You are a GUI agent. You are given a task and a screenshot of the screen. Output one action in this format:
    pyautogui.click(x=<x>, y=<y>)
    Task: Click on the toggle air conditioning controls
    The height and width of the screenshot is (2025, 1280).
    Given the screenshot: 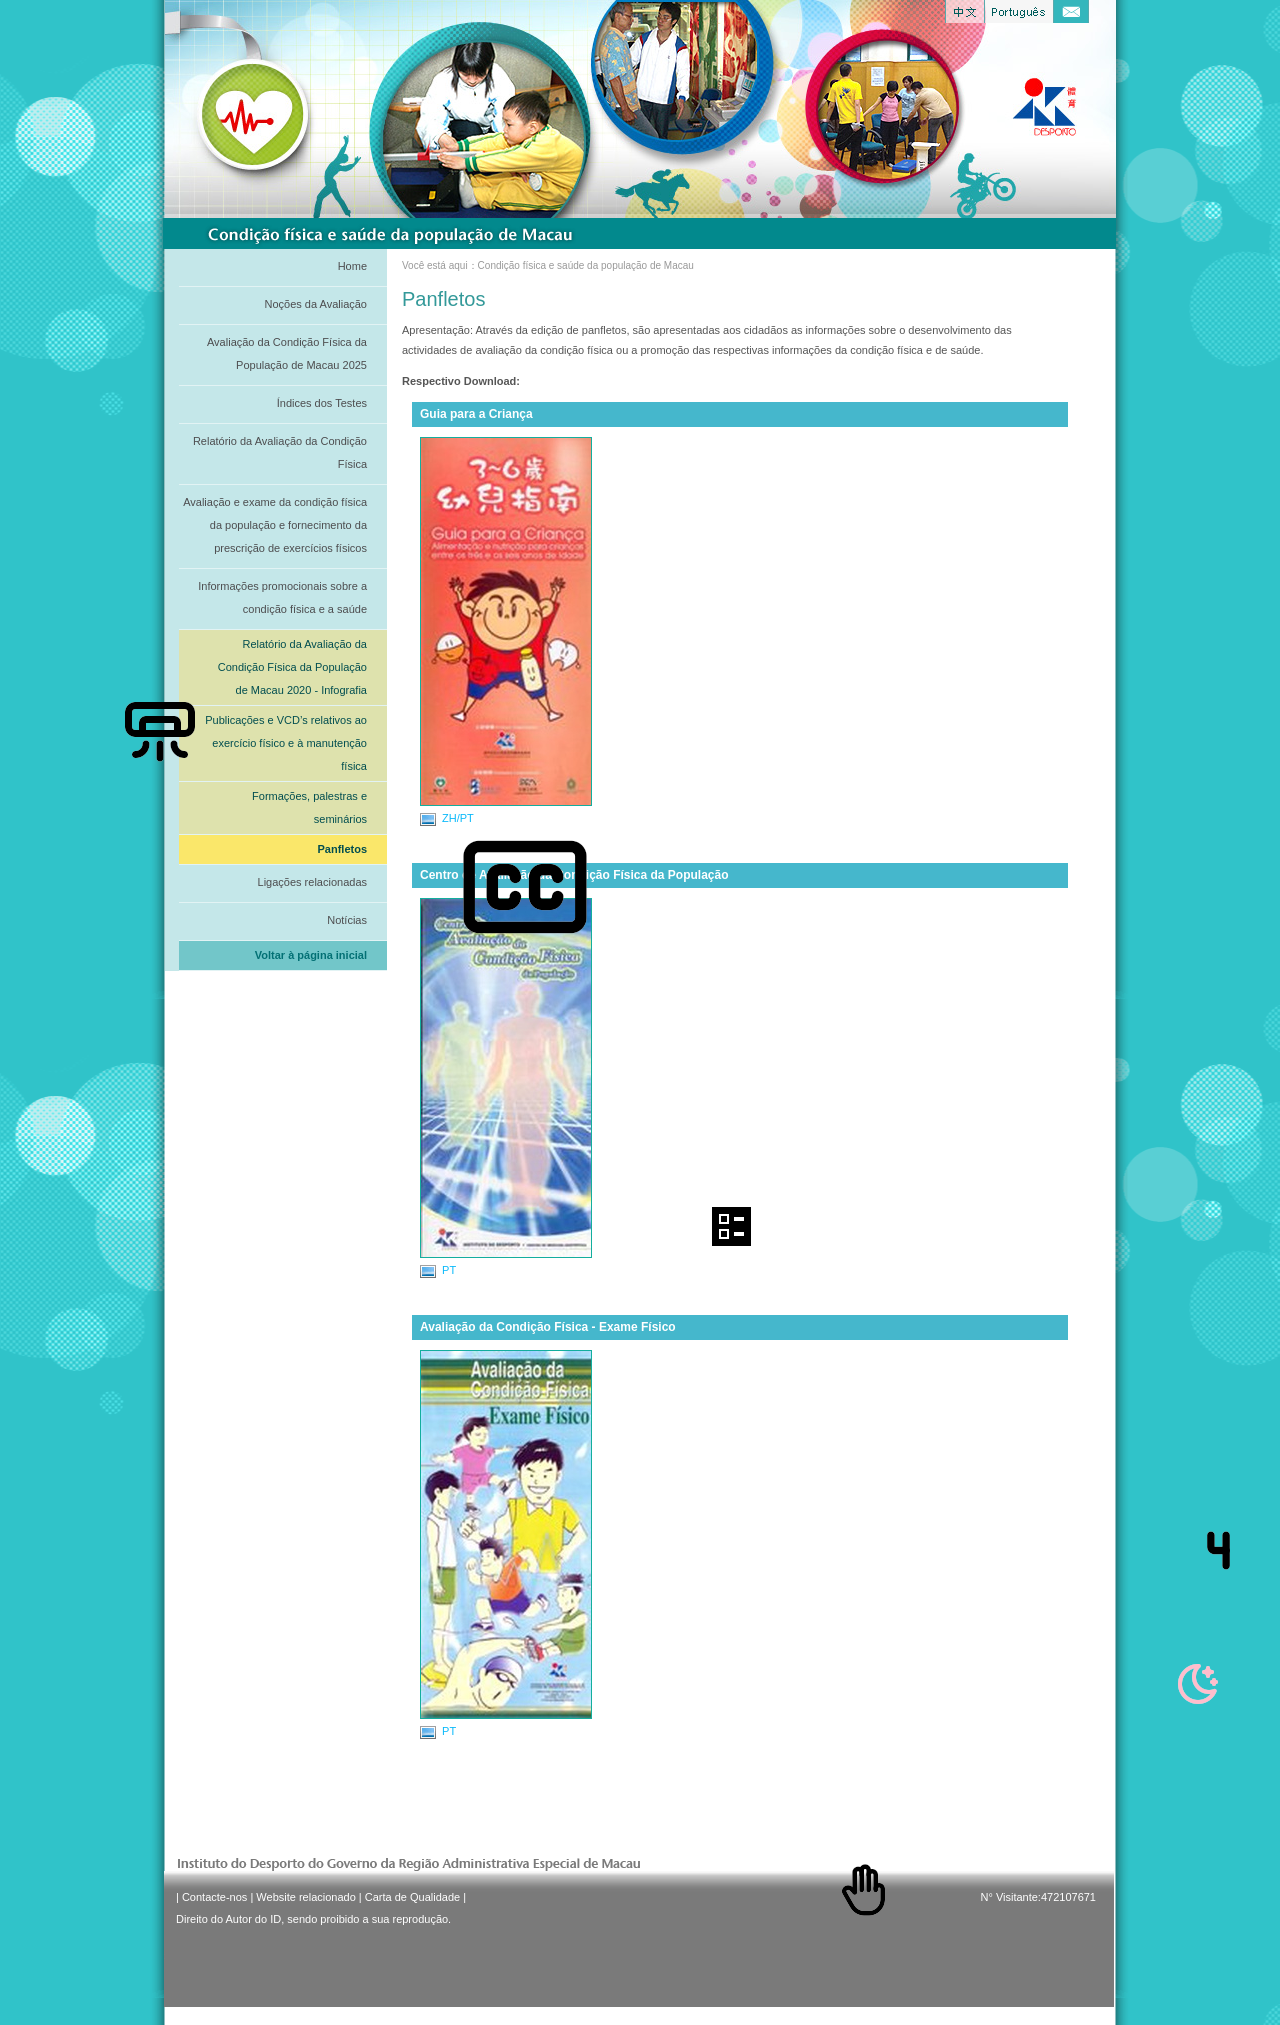 What is the action you would take?
    pyautogui.click(x=160, y=730)
    